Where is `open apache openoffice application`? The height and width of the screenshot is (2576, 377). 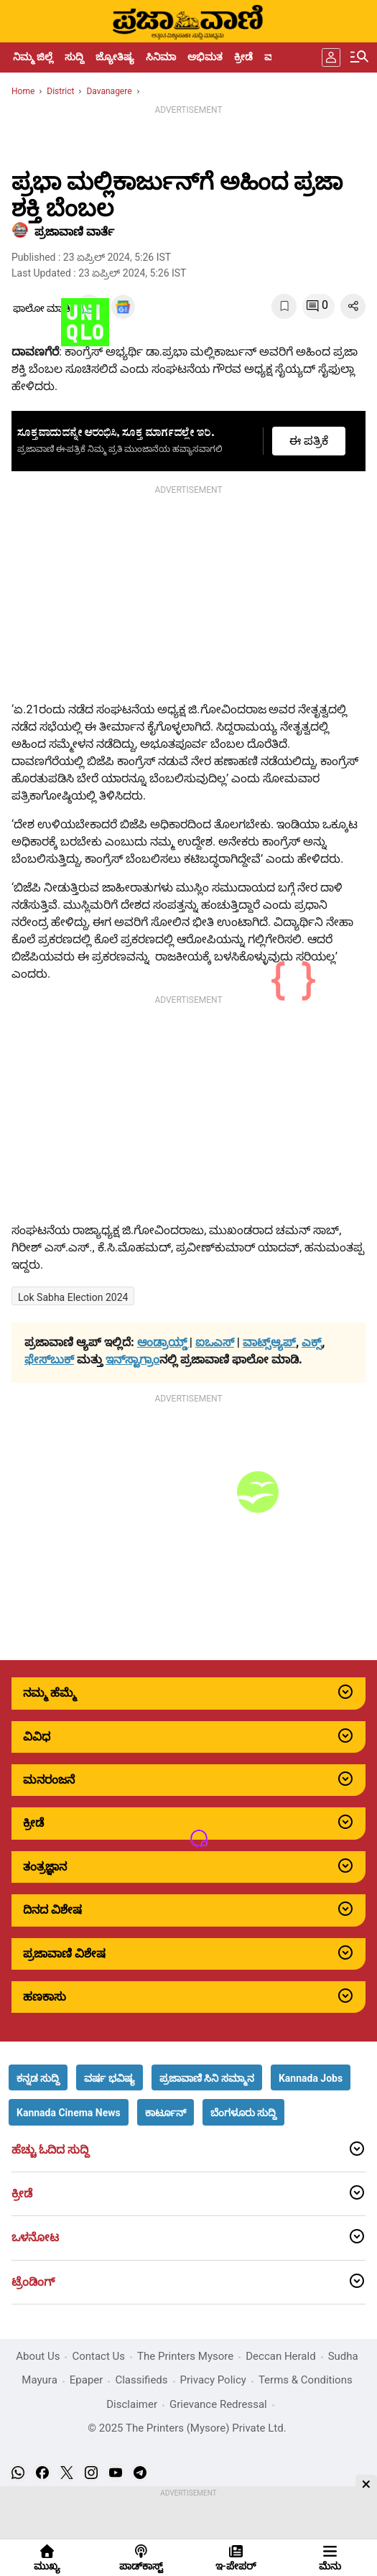
open apache openoffice application is located at coordinates (258, 1492).